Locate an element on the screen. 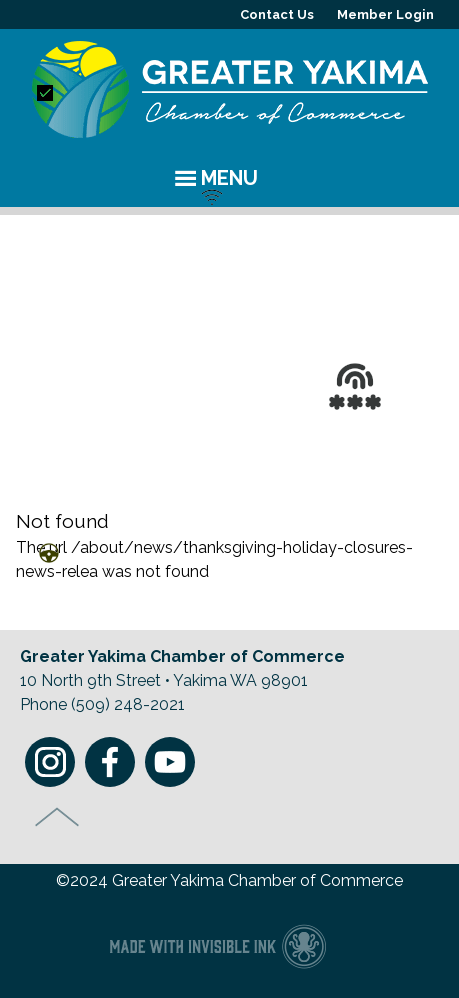 This screenshot has width=459, height=998. enable fingerprint authentication is located at coordinates (355, 384).